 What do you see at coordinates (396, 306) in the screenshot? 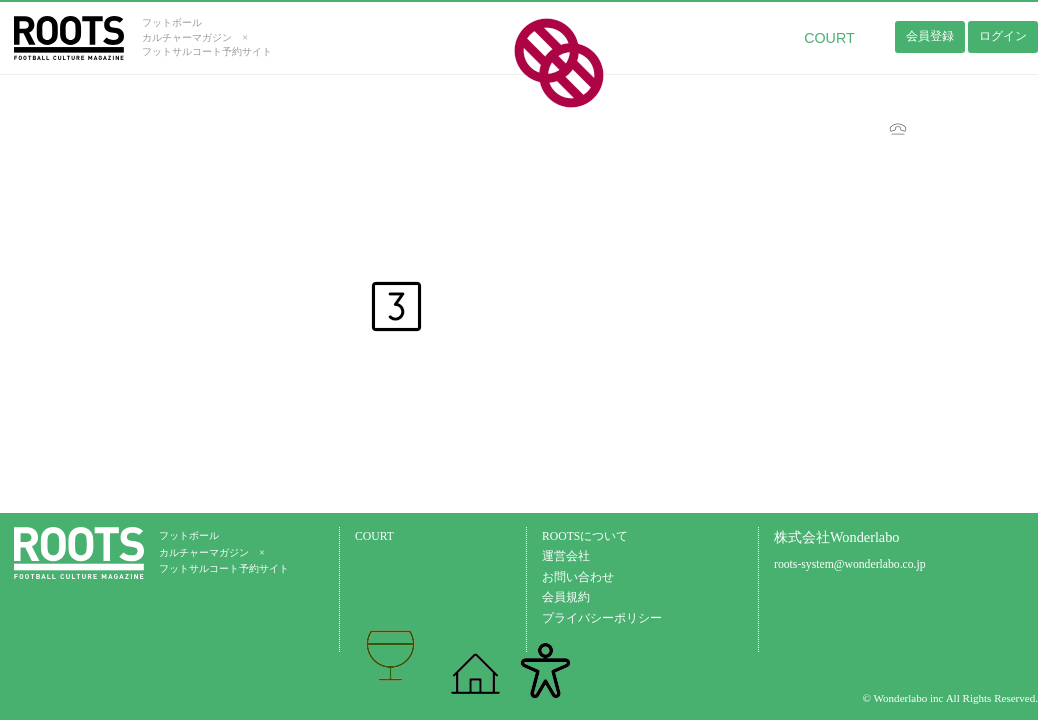
I see `step 3 in a numbered sequence or process` at bounding box center [396, 306].